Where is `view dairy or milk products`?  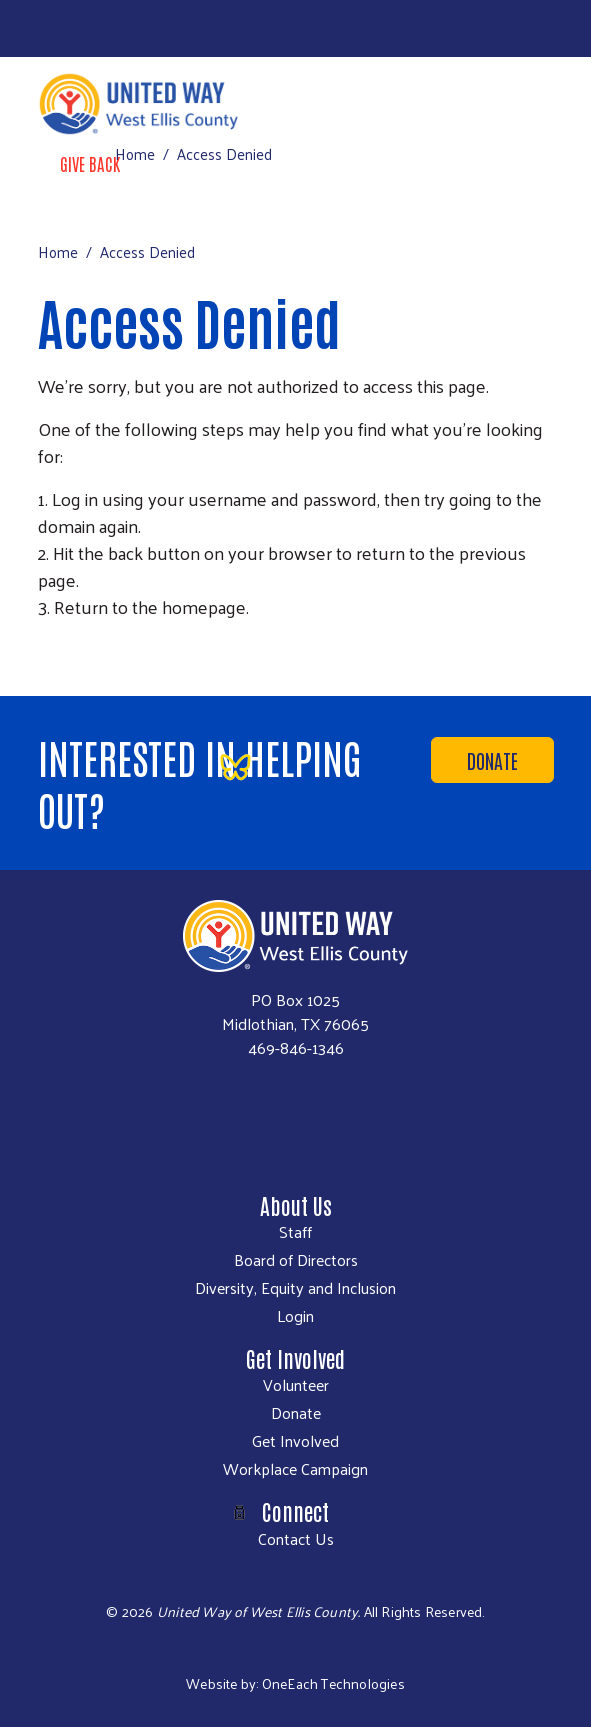 view dairy or milk products is located at coordinates (239, 1512).